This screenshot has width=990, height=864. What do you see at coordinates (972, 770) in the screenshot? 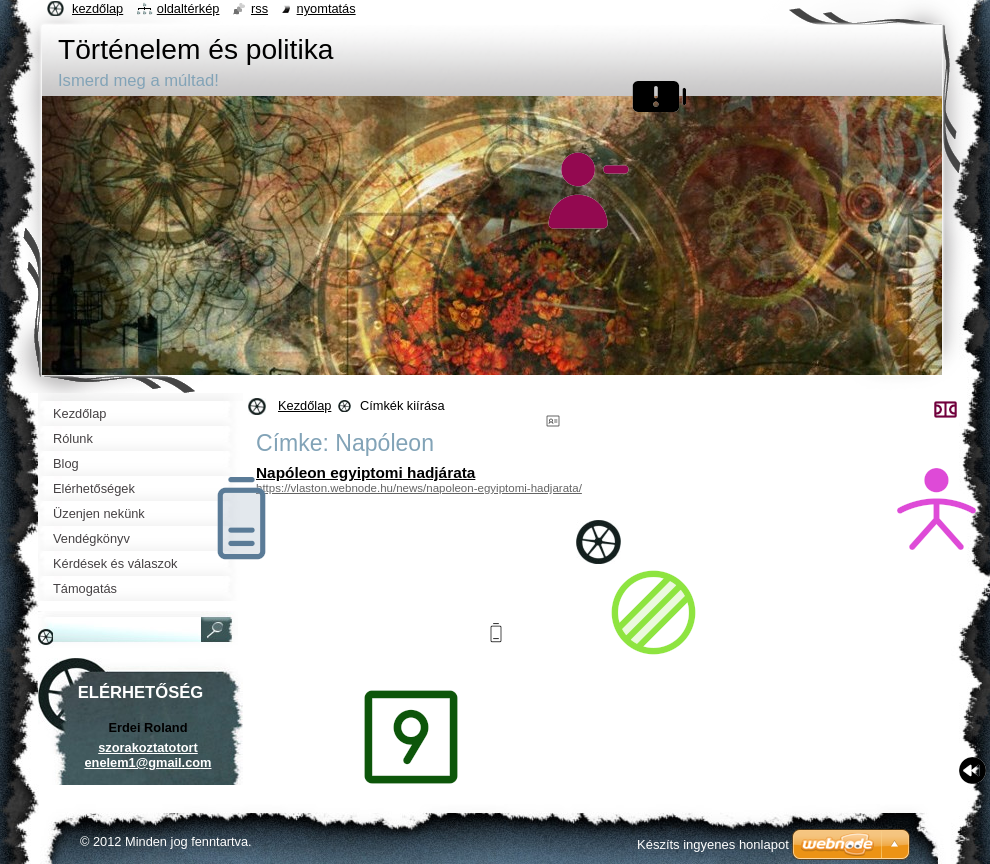
I see `rewind or skip backward in media playback` at bounding box center [972, 770].